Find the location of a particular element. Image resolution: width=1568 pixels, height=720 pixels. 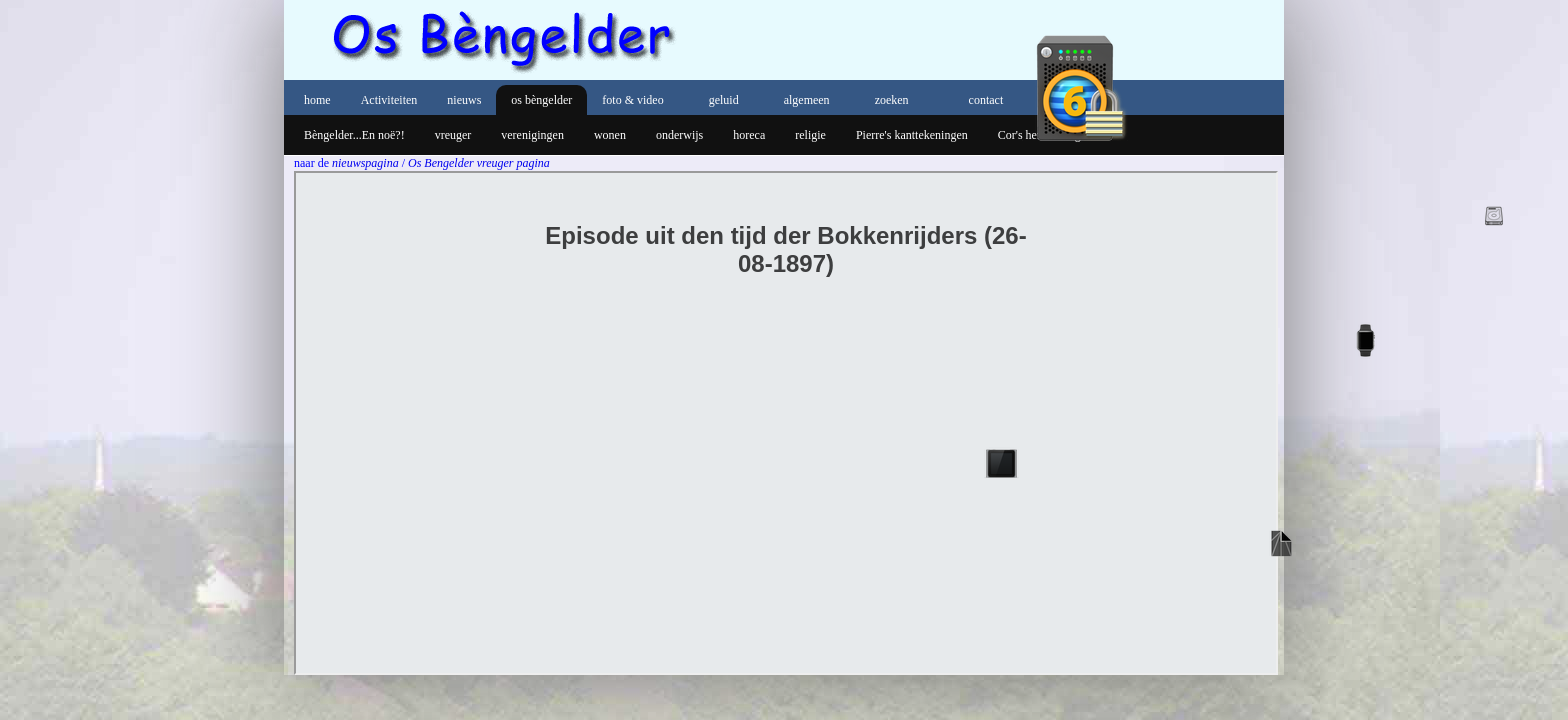

iPod nano device connected is located at coordinates (1001, 463).